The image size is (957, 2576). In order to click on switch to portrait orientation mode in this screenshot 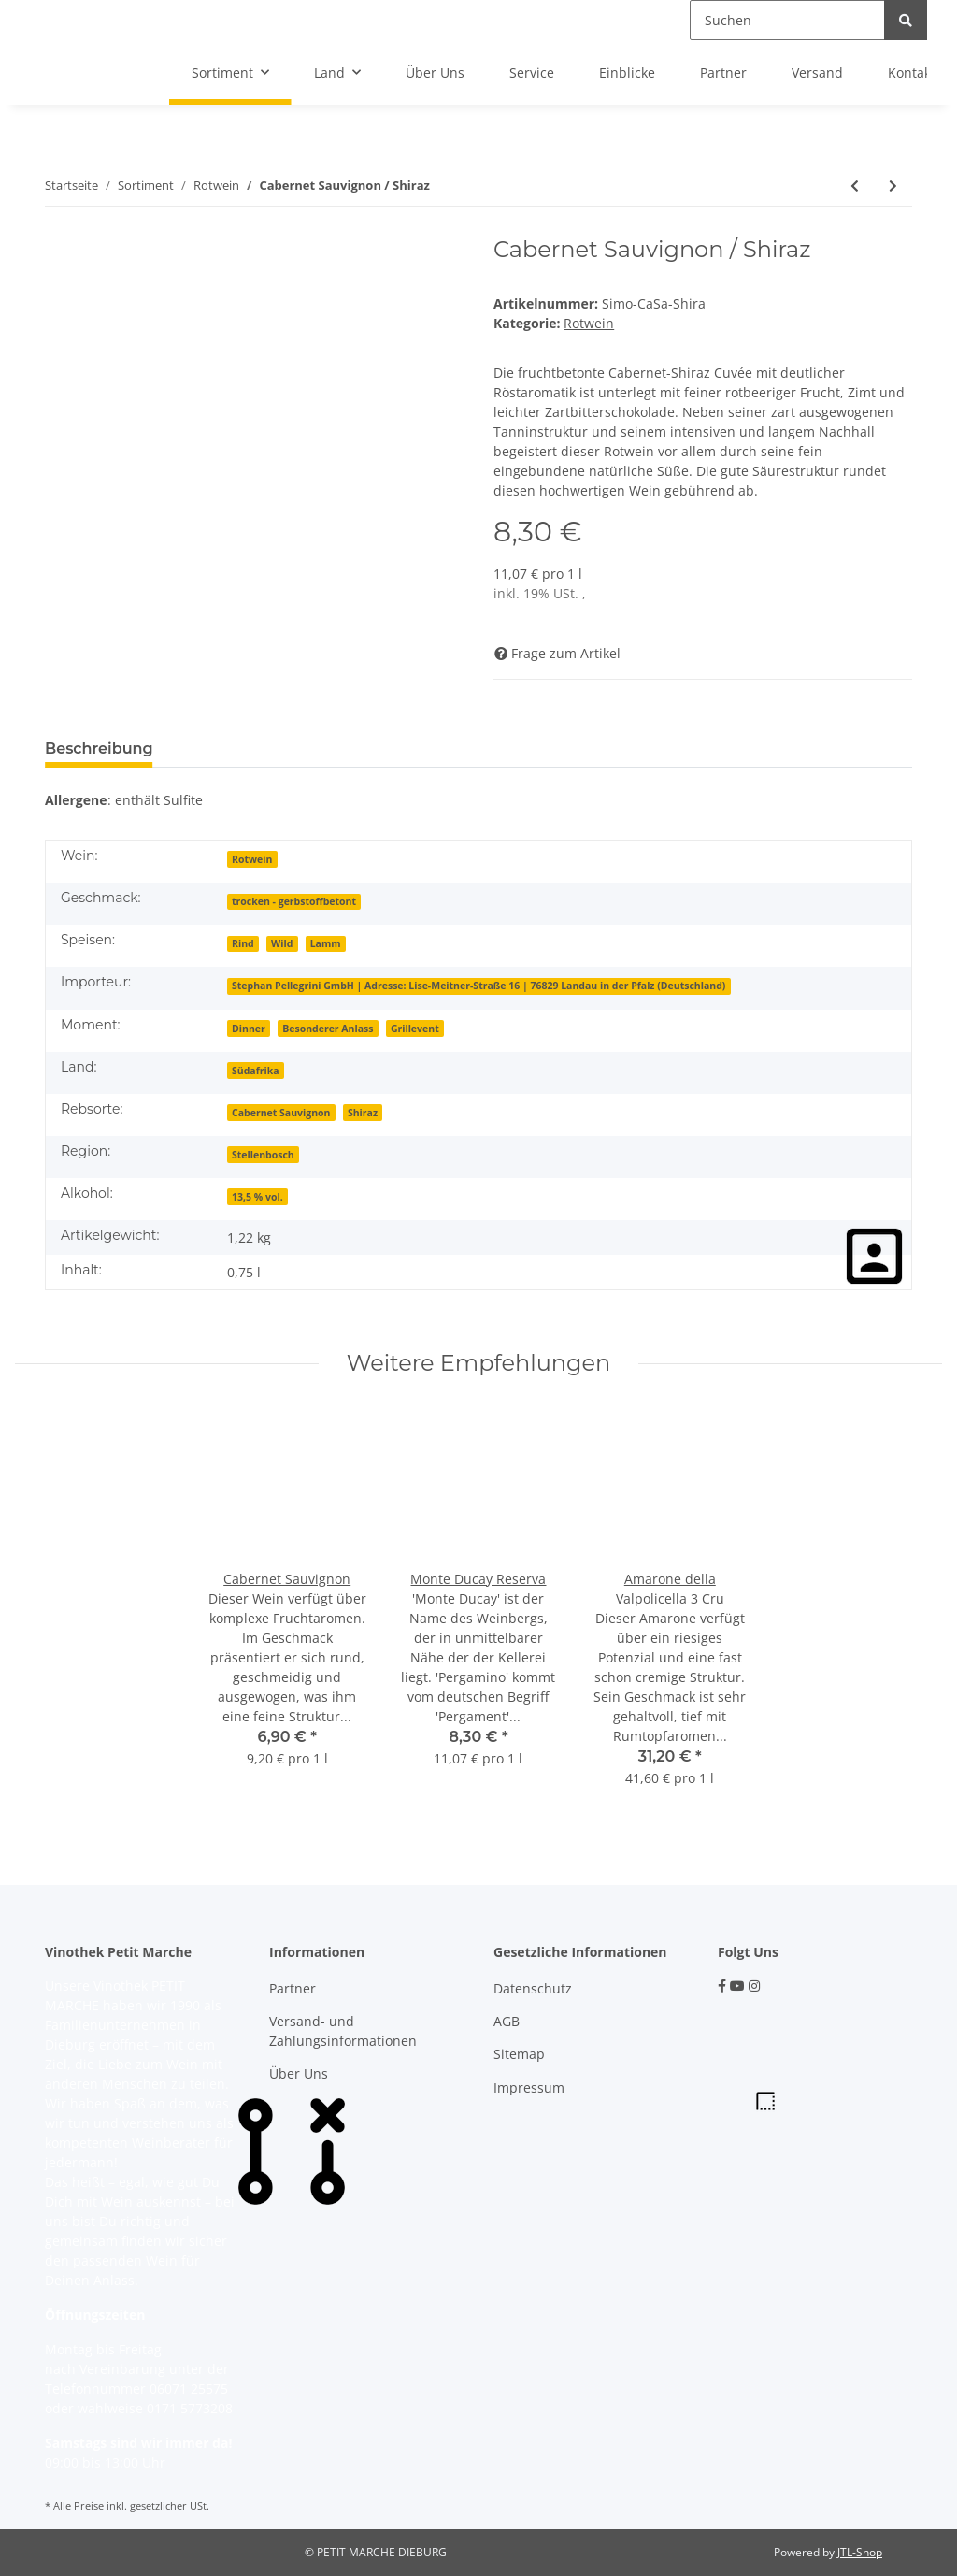, I will do `click(874, 1256)`.